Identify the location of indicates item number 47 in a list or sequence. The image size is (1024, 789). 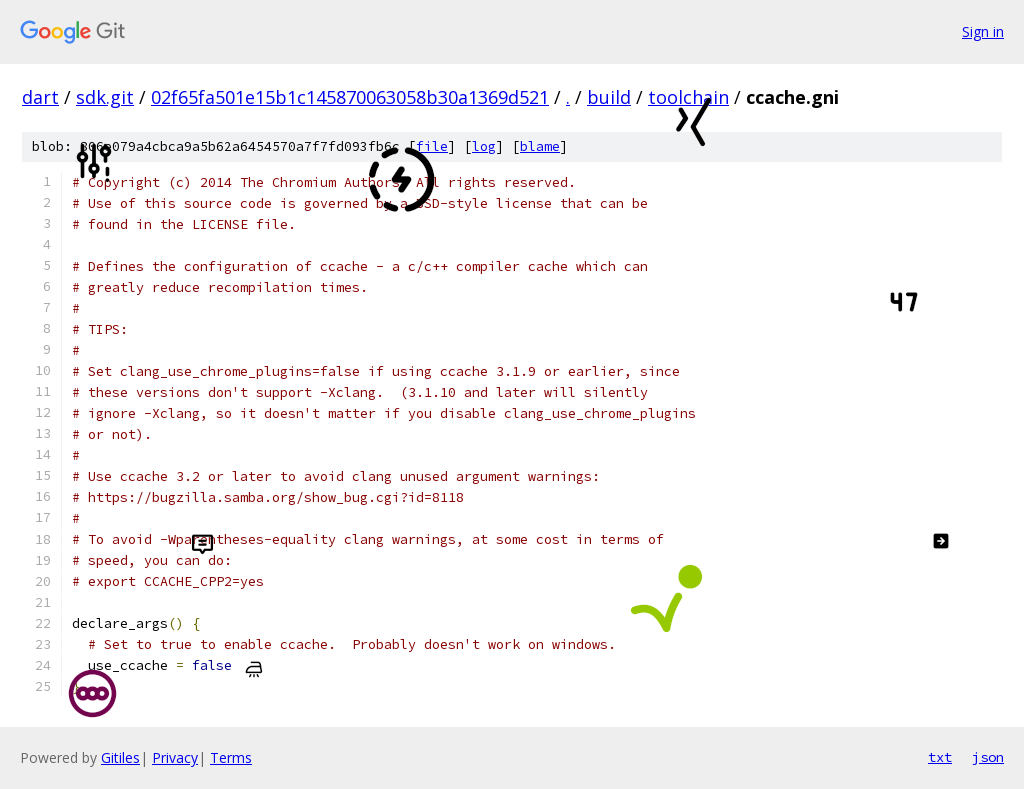
(904, 302).